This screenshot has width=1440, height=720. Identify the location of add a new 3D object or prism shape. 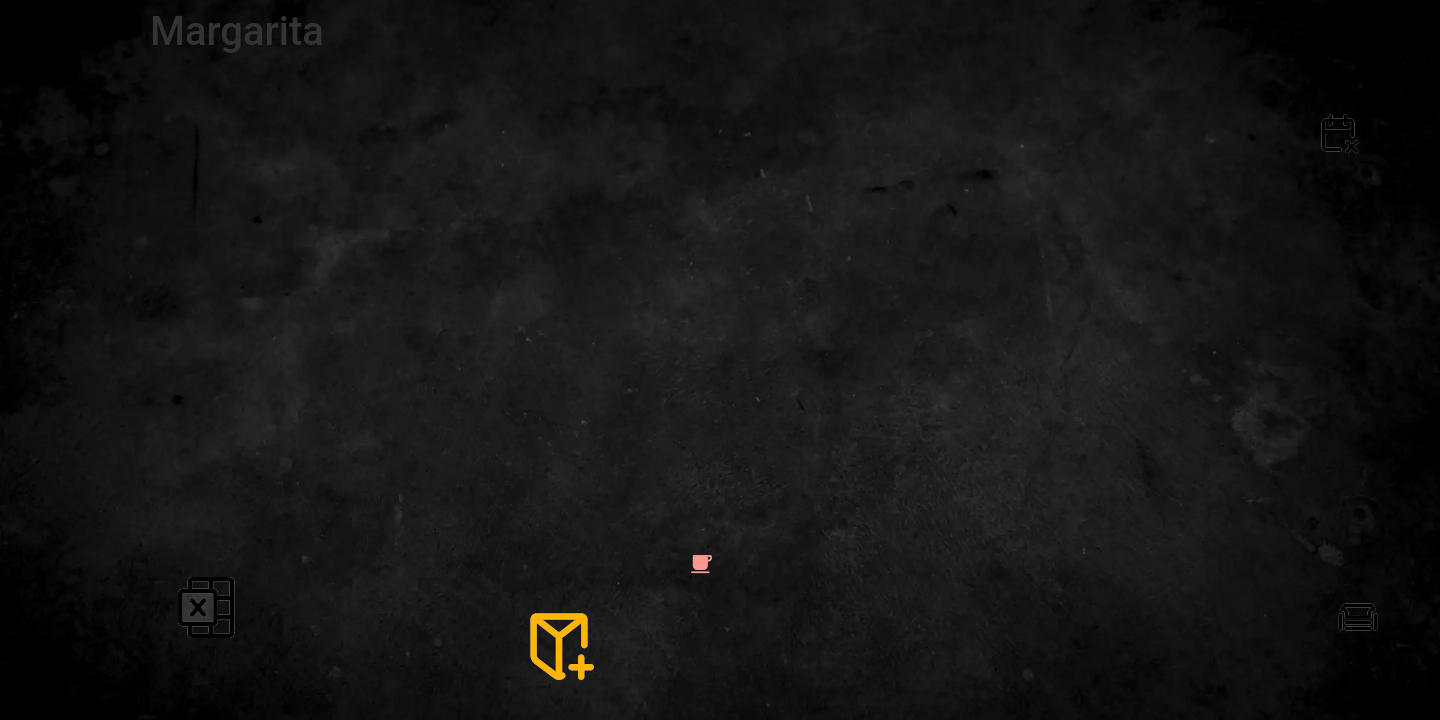
(559, 645).